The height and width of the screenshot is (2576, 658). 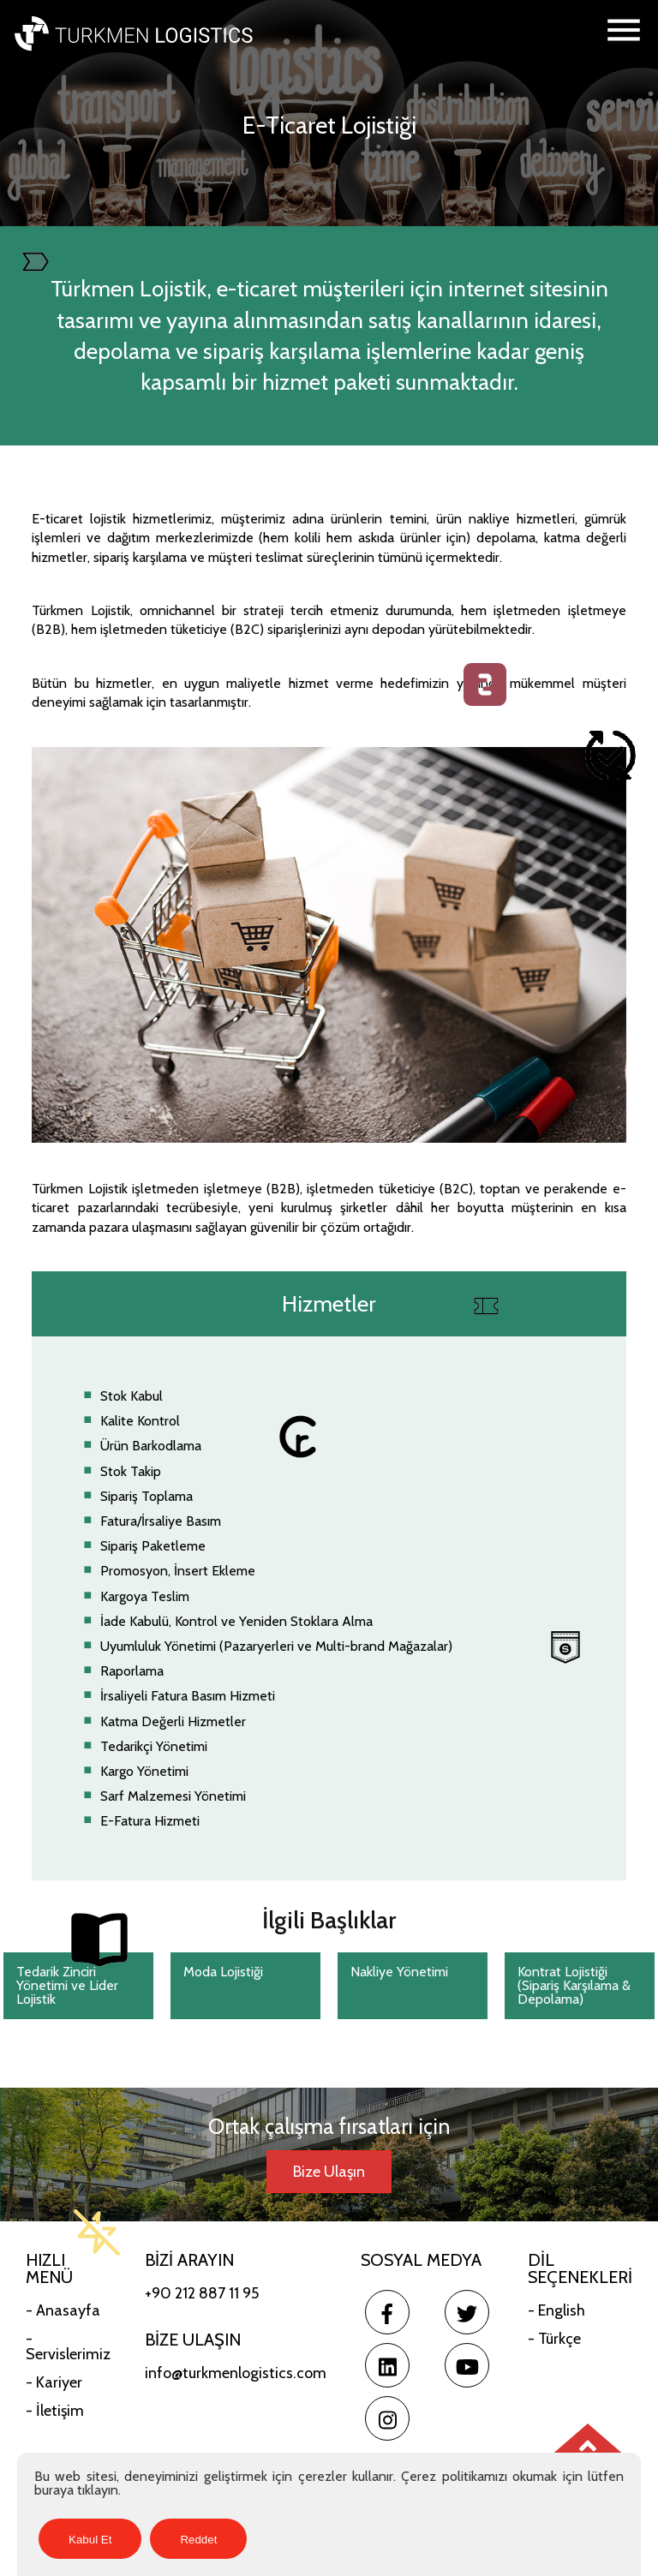 I want to click on disable flash or lightning mode, so click(x=97, y=2232).